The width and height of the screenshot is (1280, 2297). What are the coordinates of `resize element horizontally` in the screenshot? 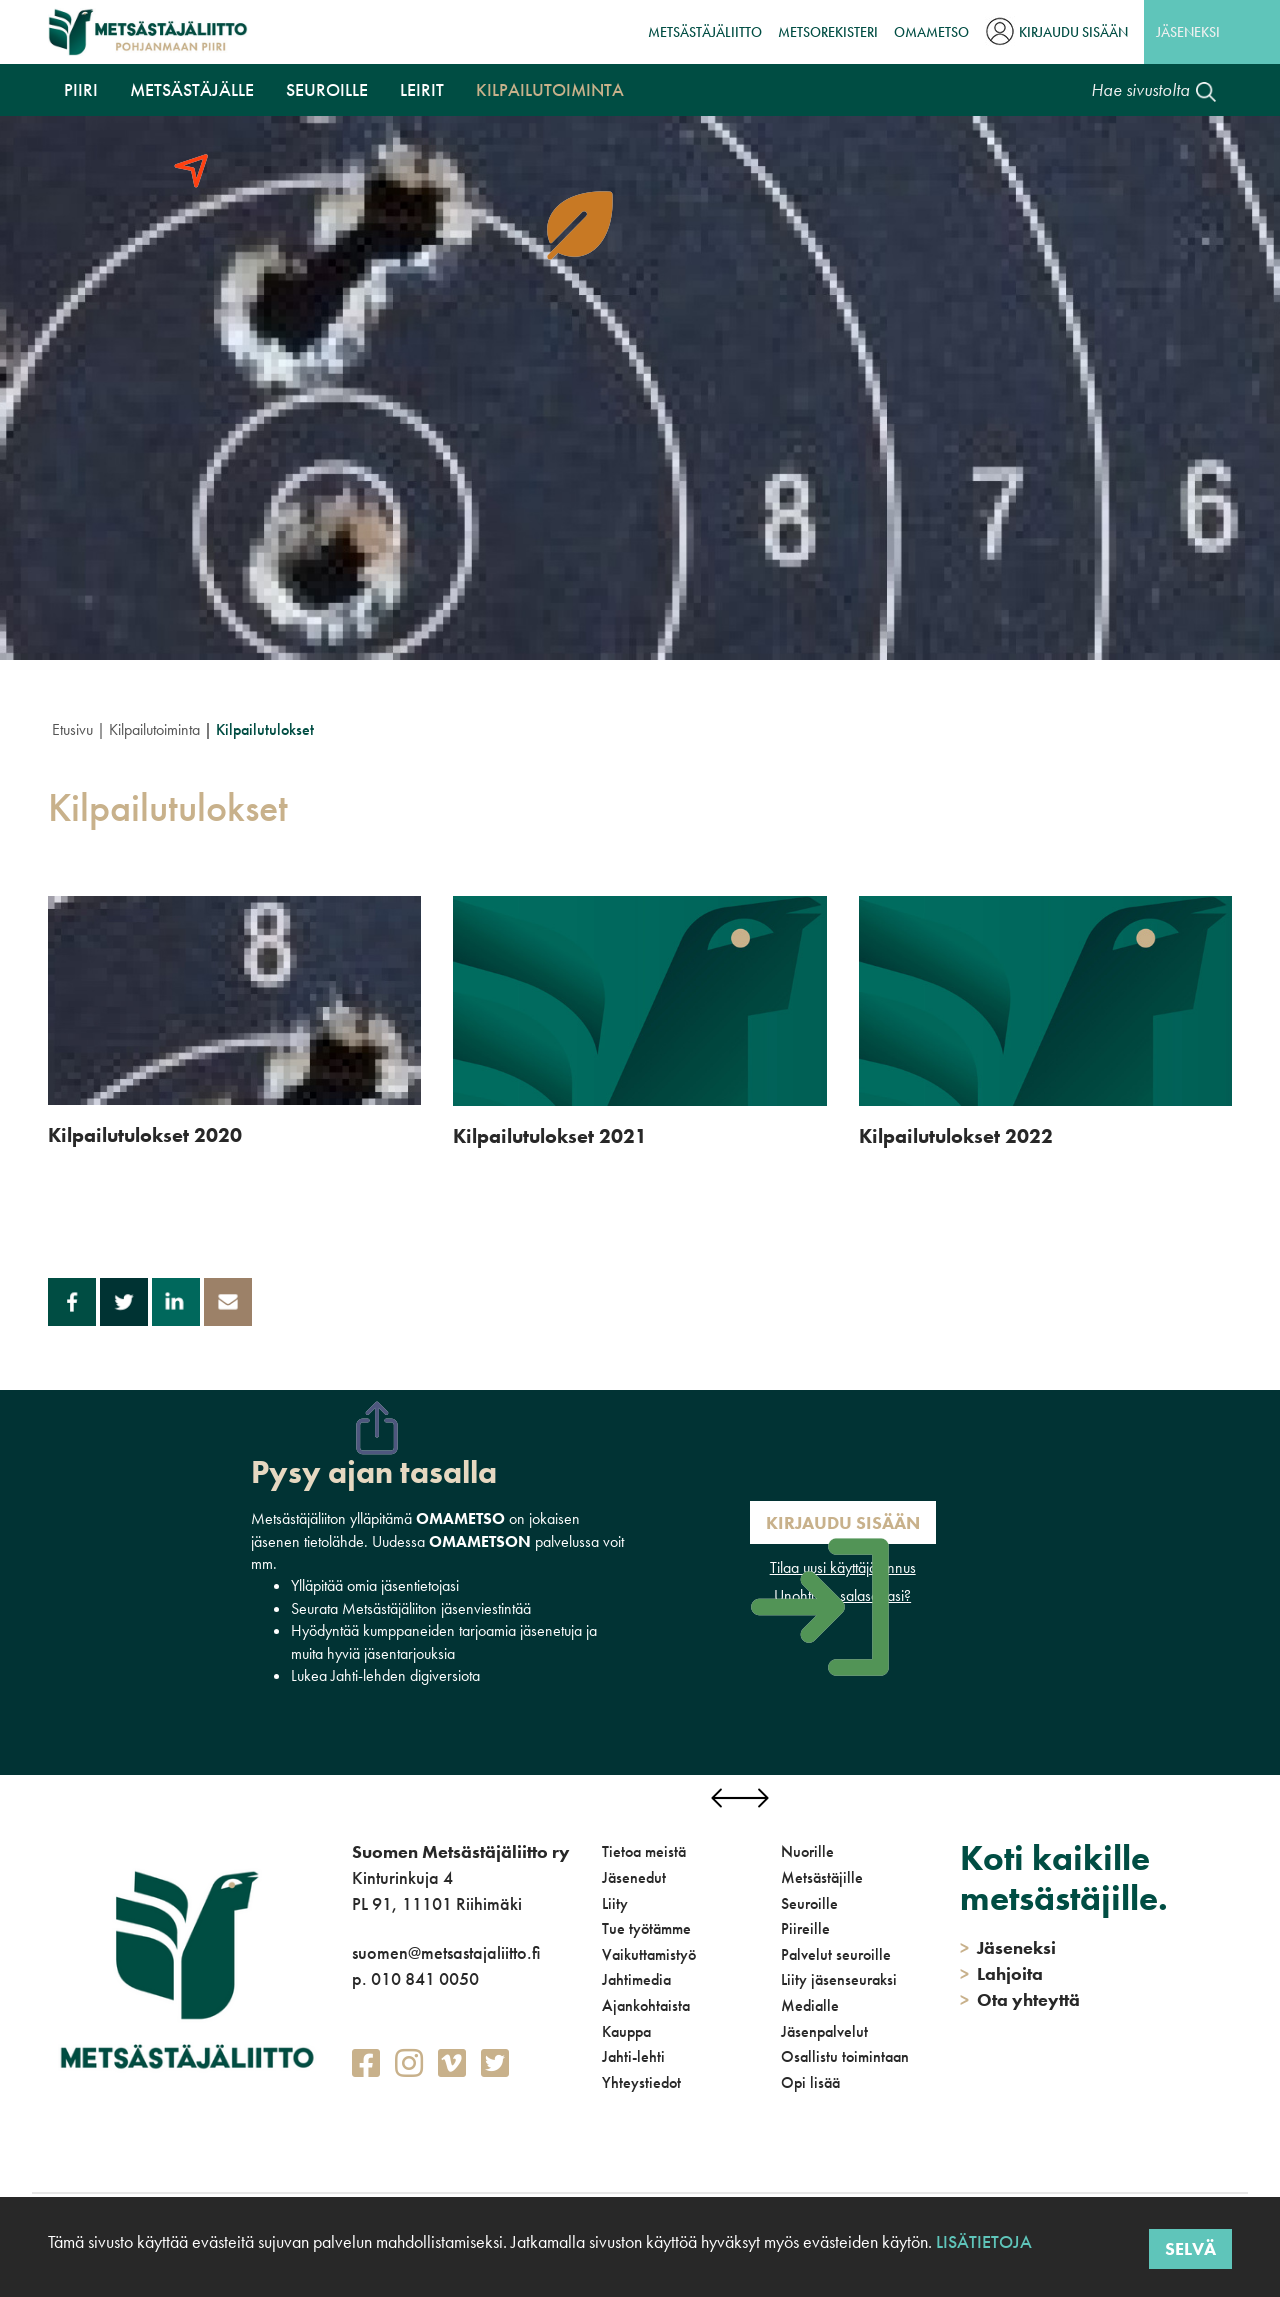 It's located at (740, 1798).